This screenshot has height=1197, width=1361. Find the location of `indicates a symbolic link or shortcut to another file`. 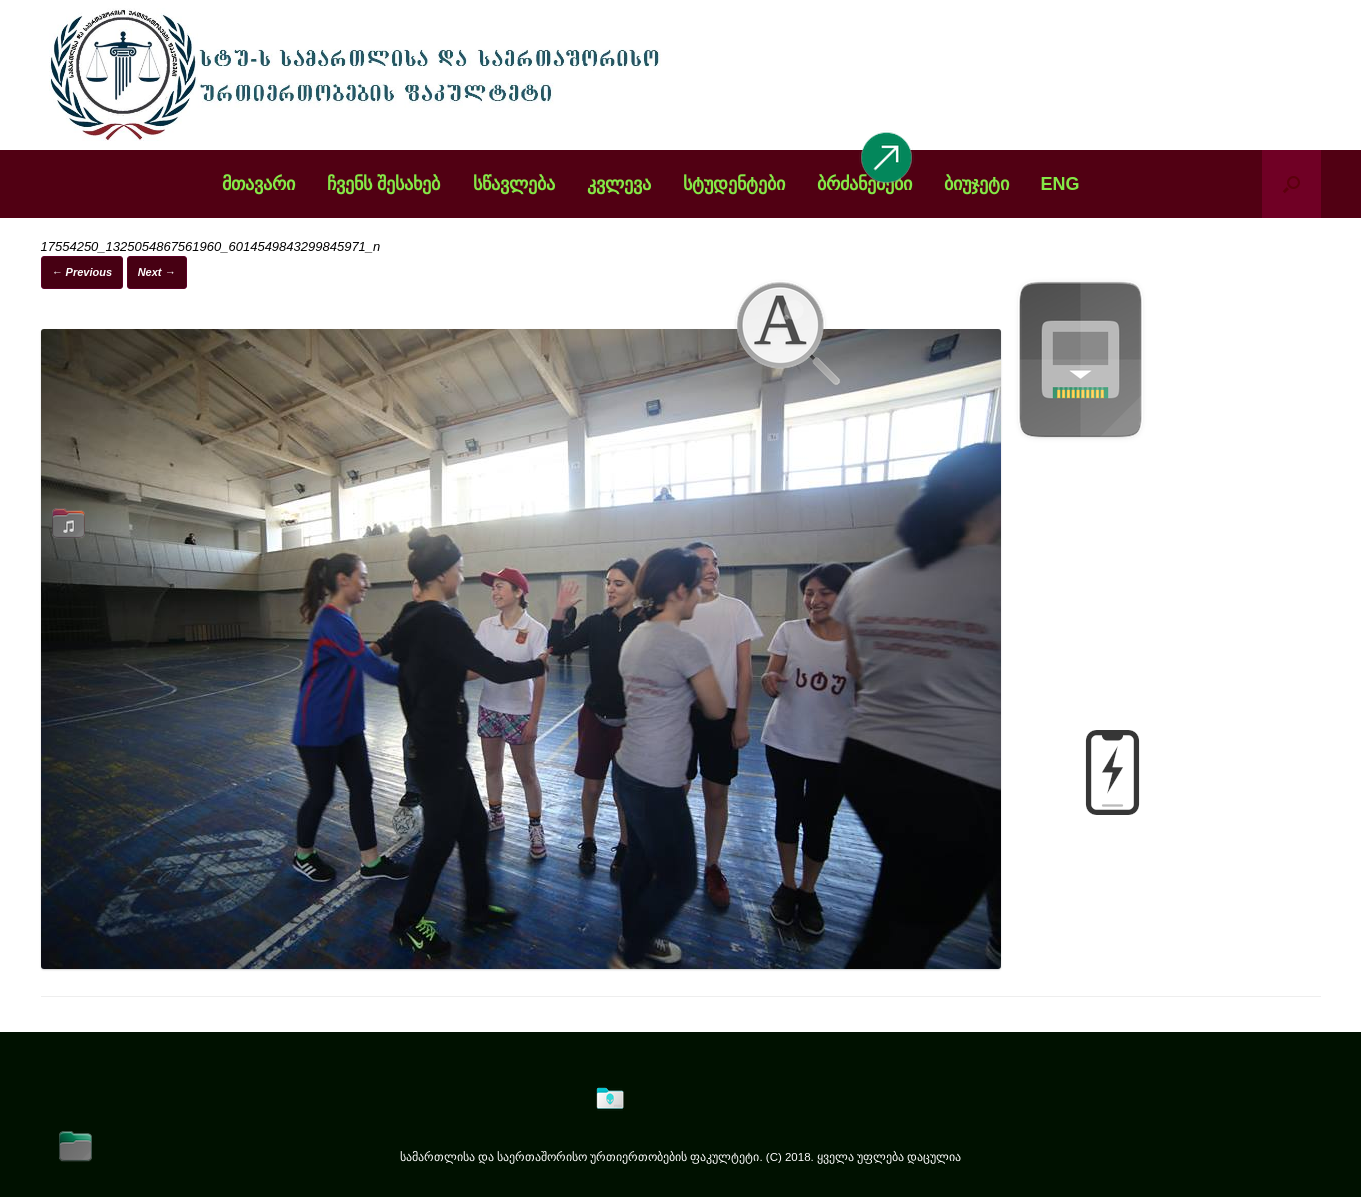

indicates a symbolic link or shortcut to another file is located at coordinates (886, 157).